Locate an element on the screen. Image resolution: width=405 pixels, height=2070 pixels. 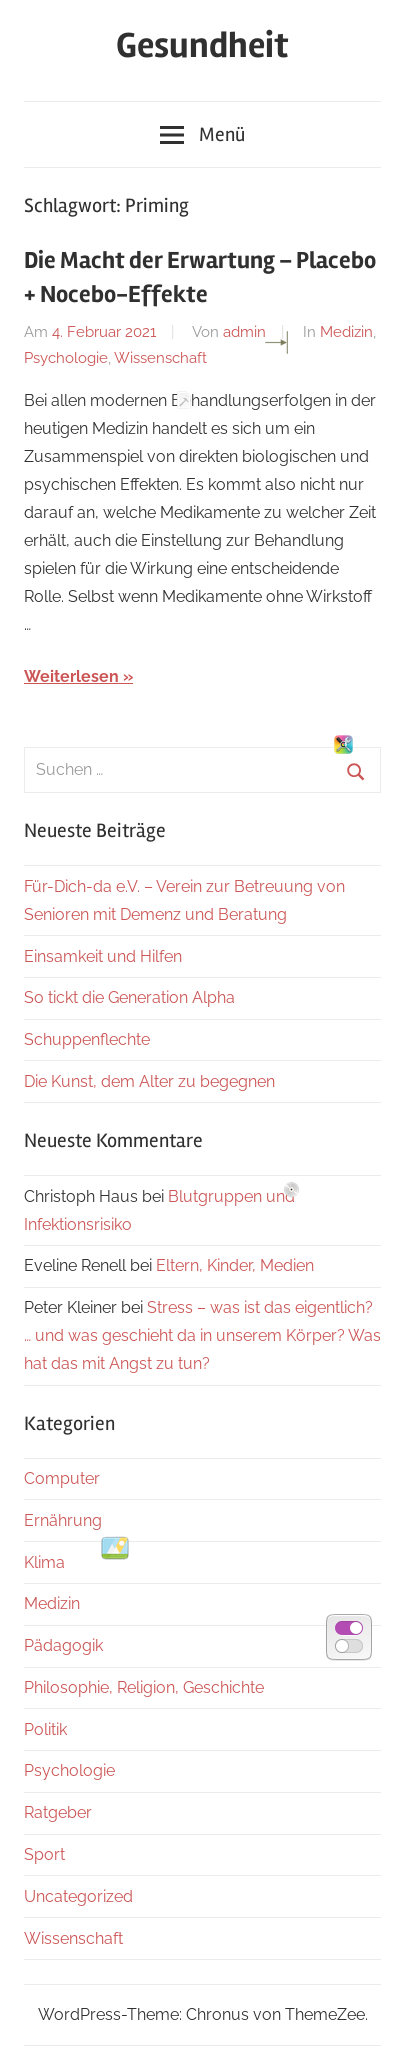
go to the last item in a list or sequence is located at coordinates (276, 342).